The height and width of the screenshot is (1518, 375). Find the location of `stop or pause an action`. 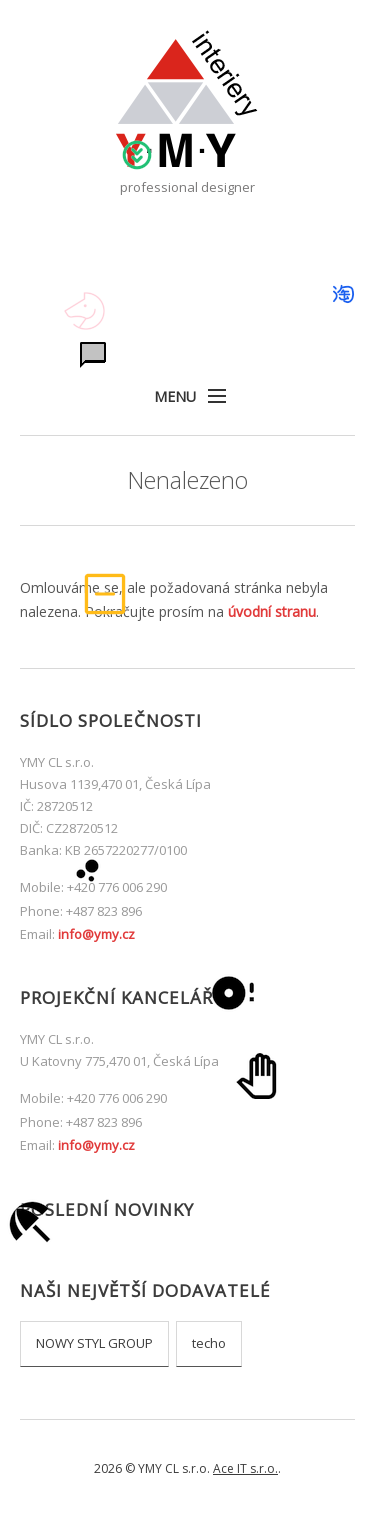

stop or pause an action is located at coordinates (257, 1076).